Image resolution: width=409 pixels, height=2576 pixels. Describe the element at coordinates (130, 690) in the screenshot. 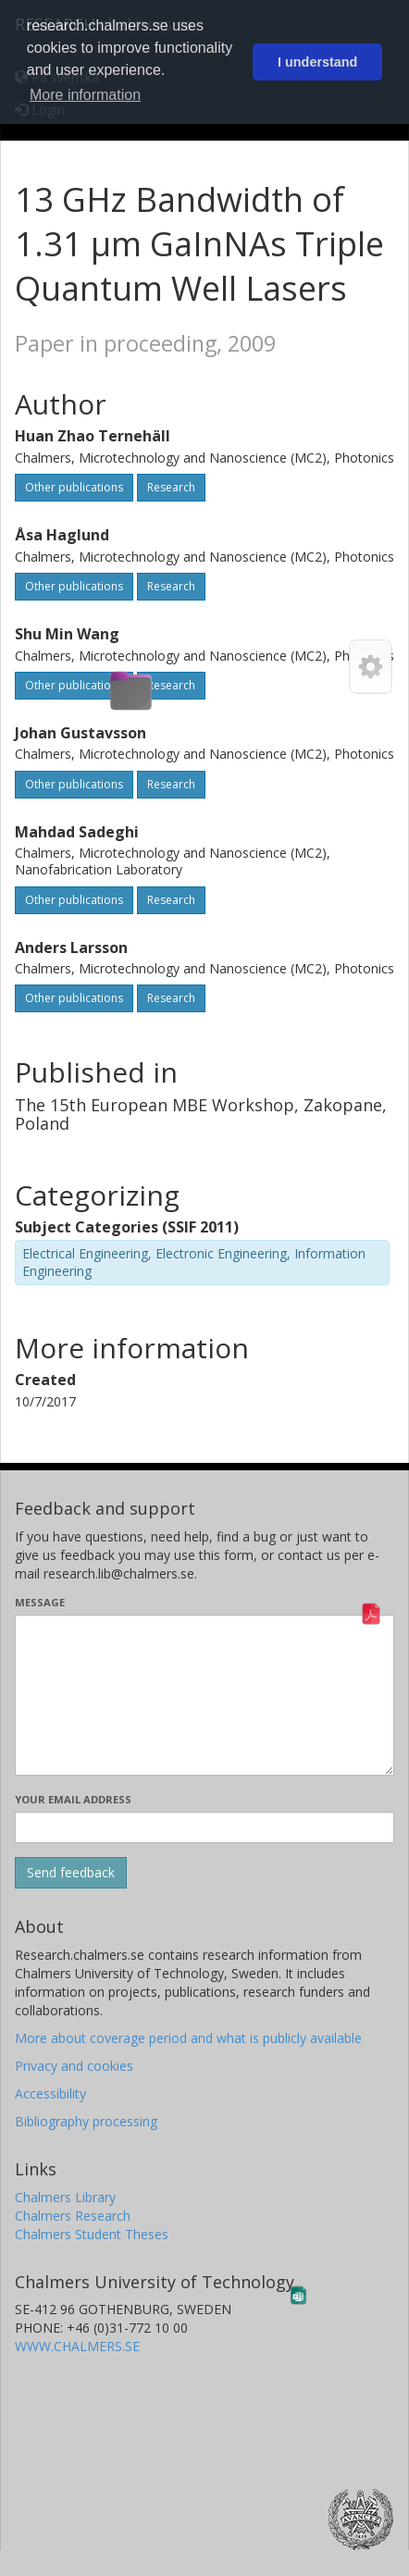

I see `open folder to view contents` at that location.